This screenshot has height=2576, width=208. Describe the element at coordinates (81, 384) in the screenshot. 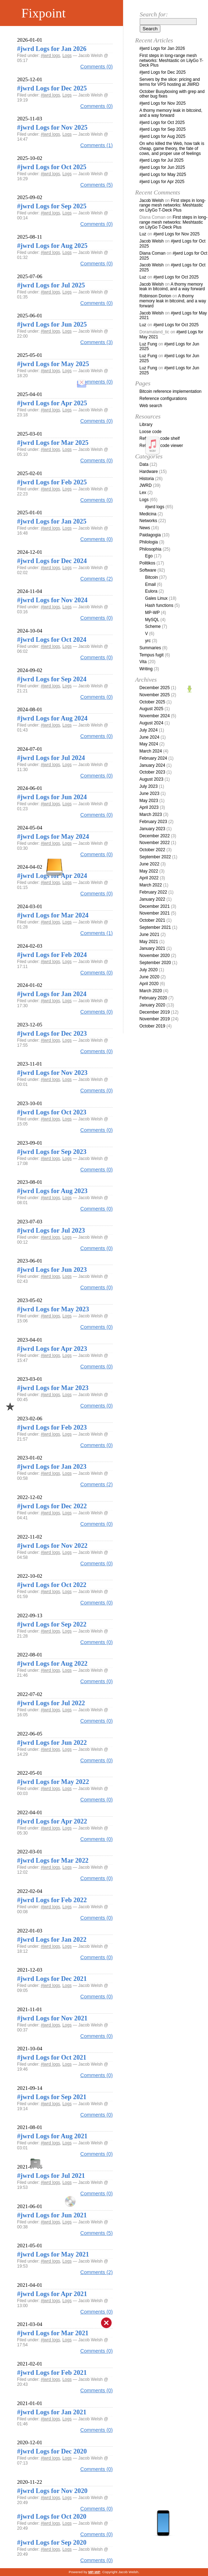

I see `mark email as spam or junk` at that location.